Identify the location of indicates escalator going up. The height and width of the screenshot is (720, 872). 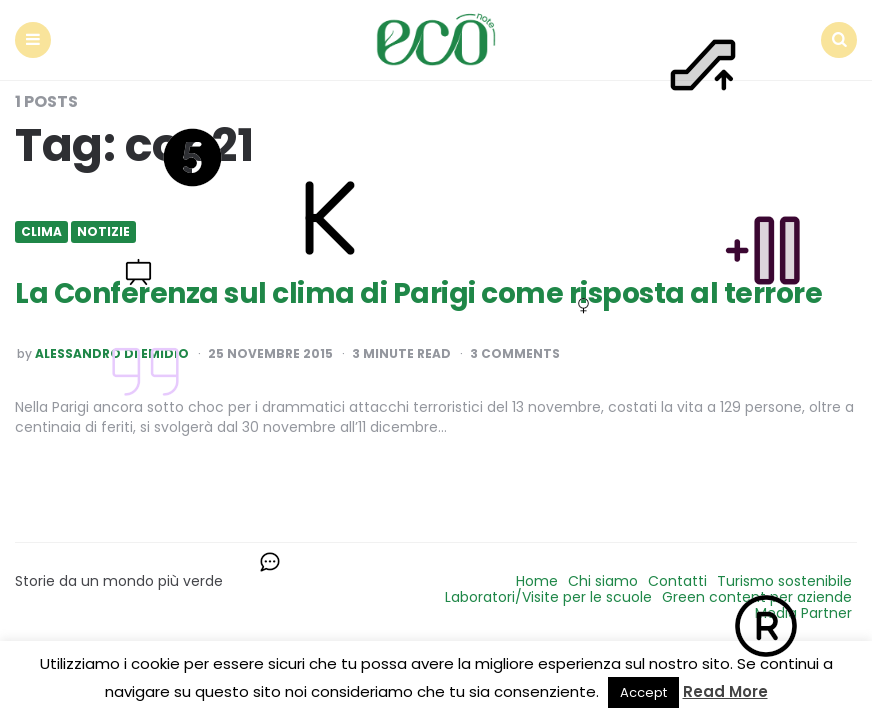
(703, 65).